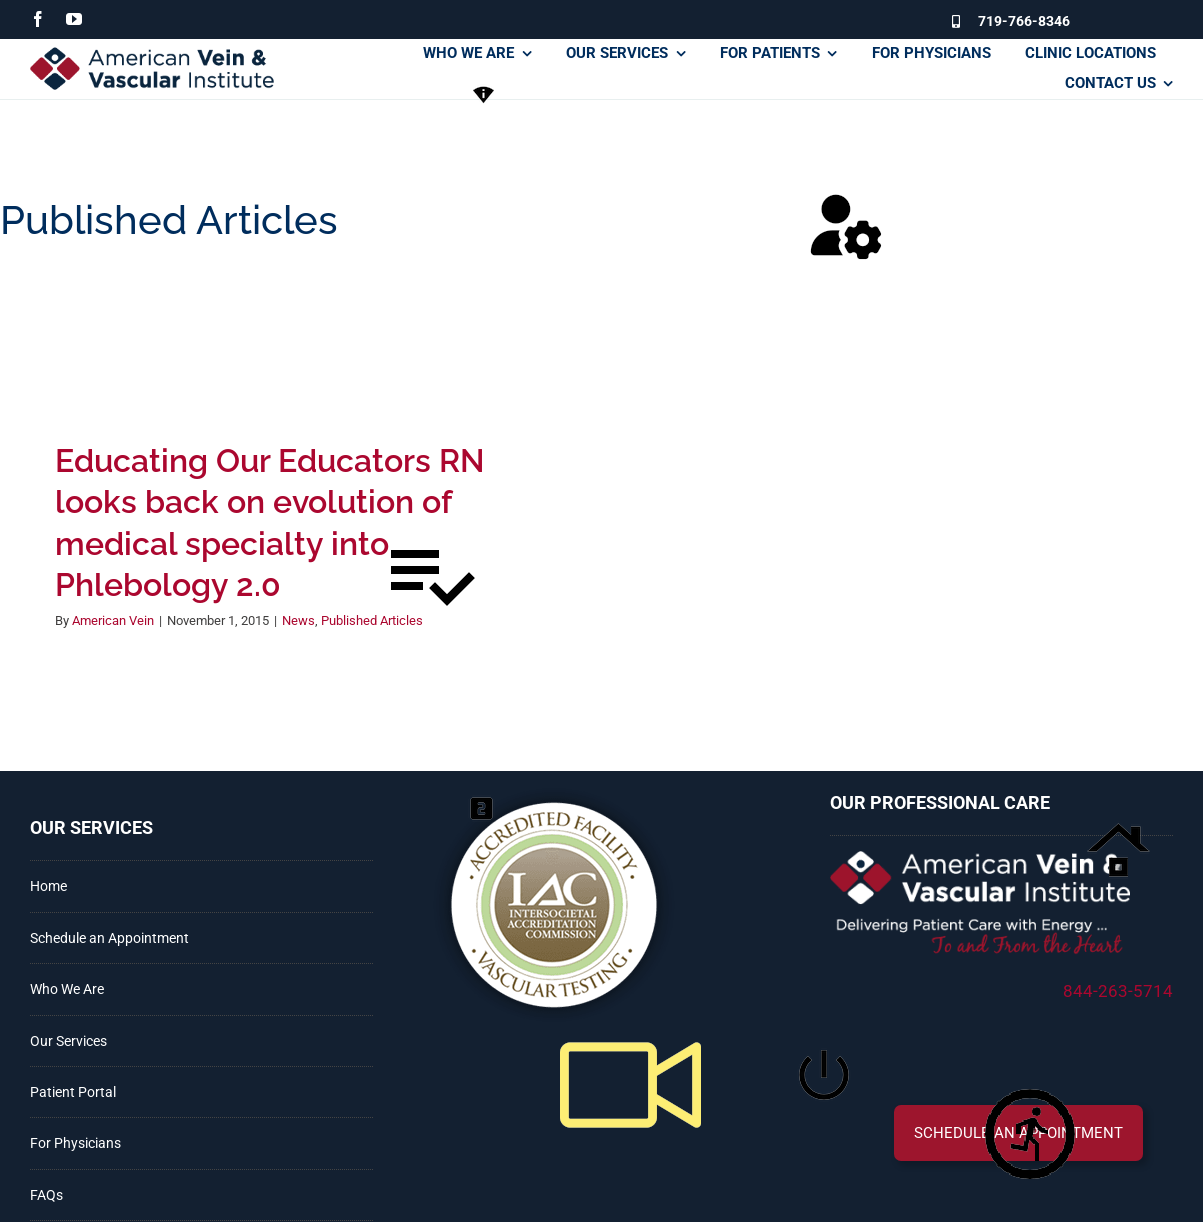  I want to click on power on or off the device, so click(824, 1075).